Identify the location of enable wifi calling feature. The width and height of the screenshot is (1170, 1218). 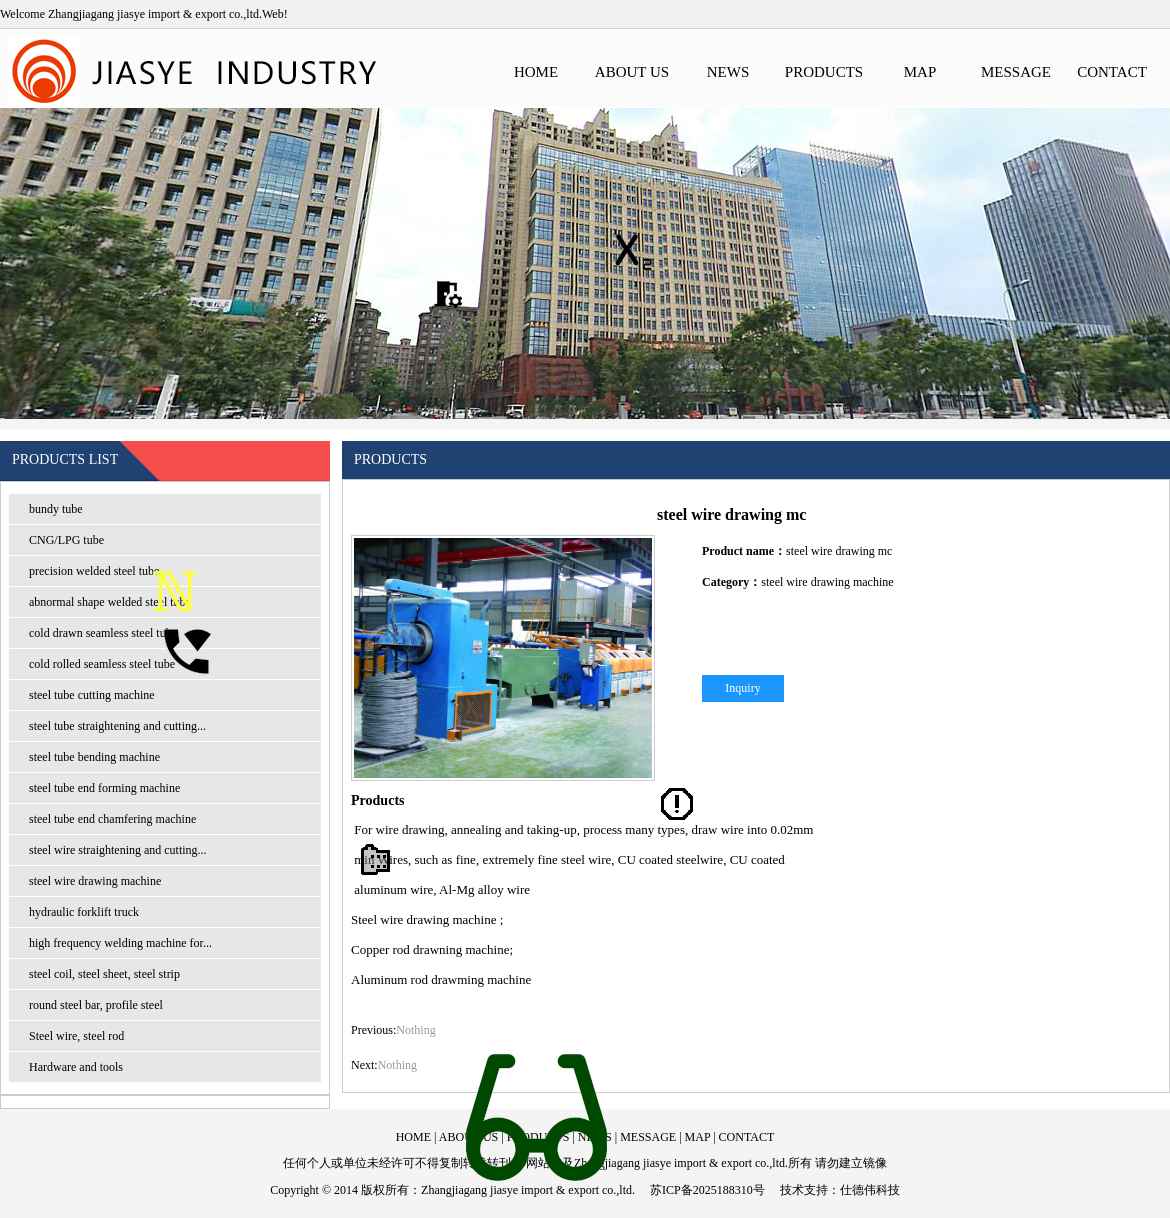
(186, 651).